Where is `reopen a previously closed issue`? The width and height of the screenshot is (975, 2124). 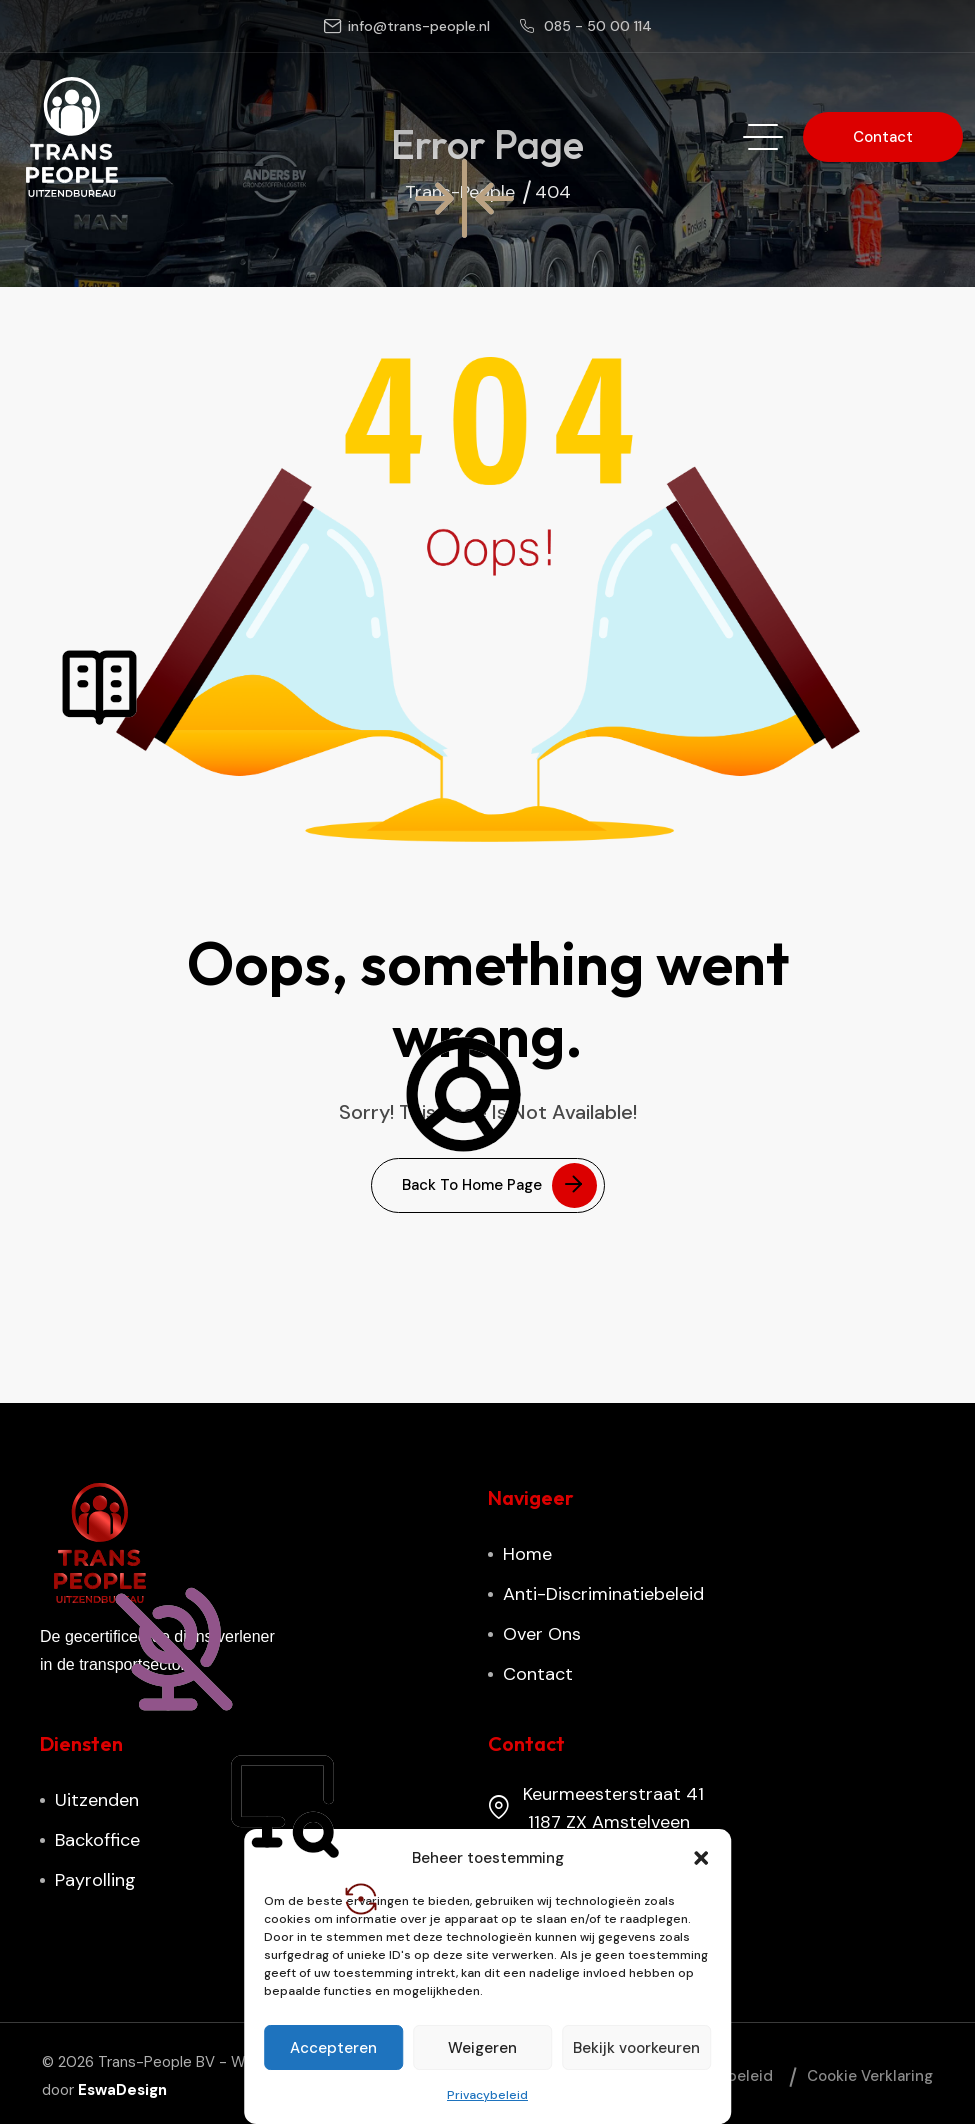
reopen a previously closed issue is located at coordinates (361, 1899).